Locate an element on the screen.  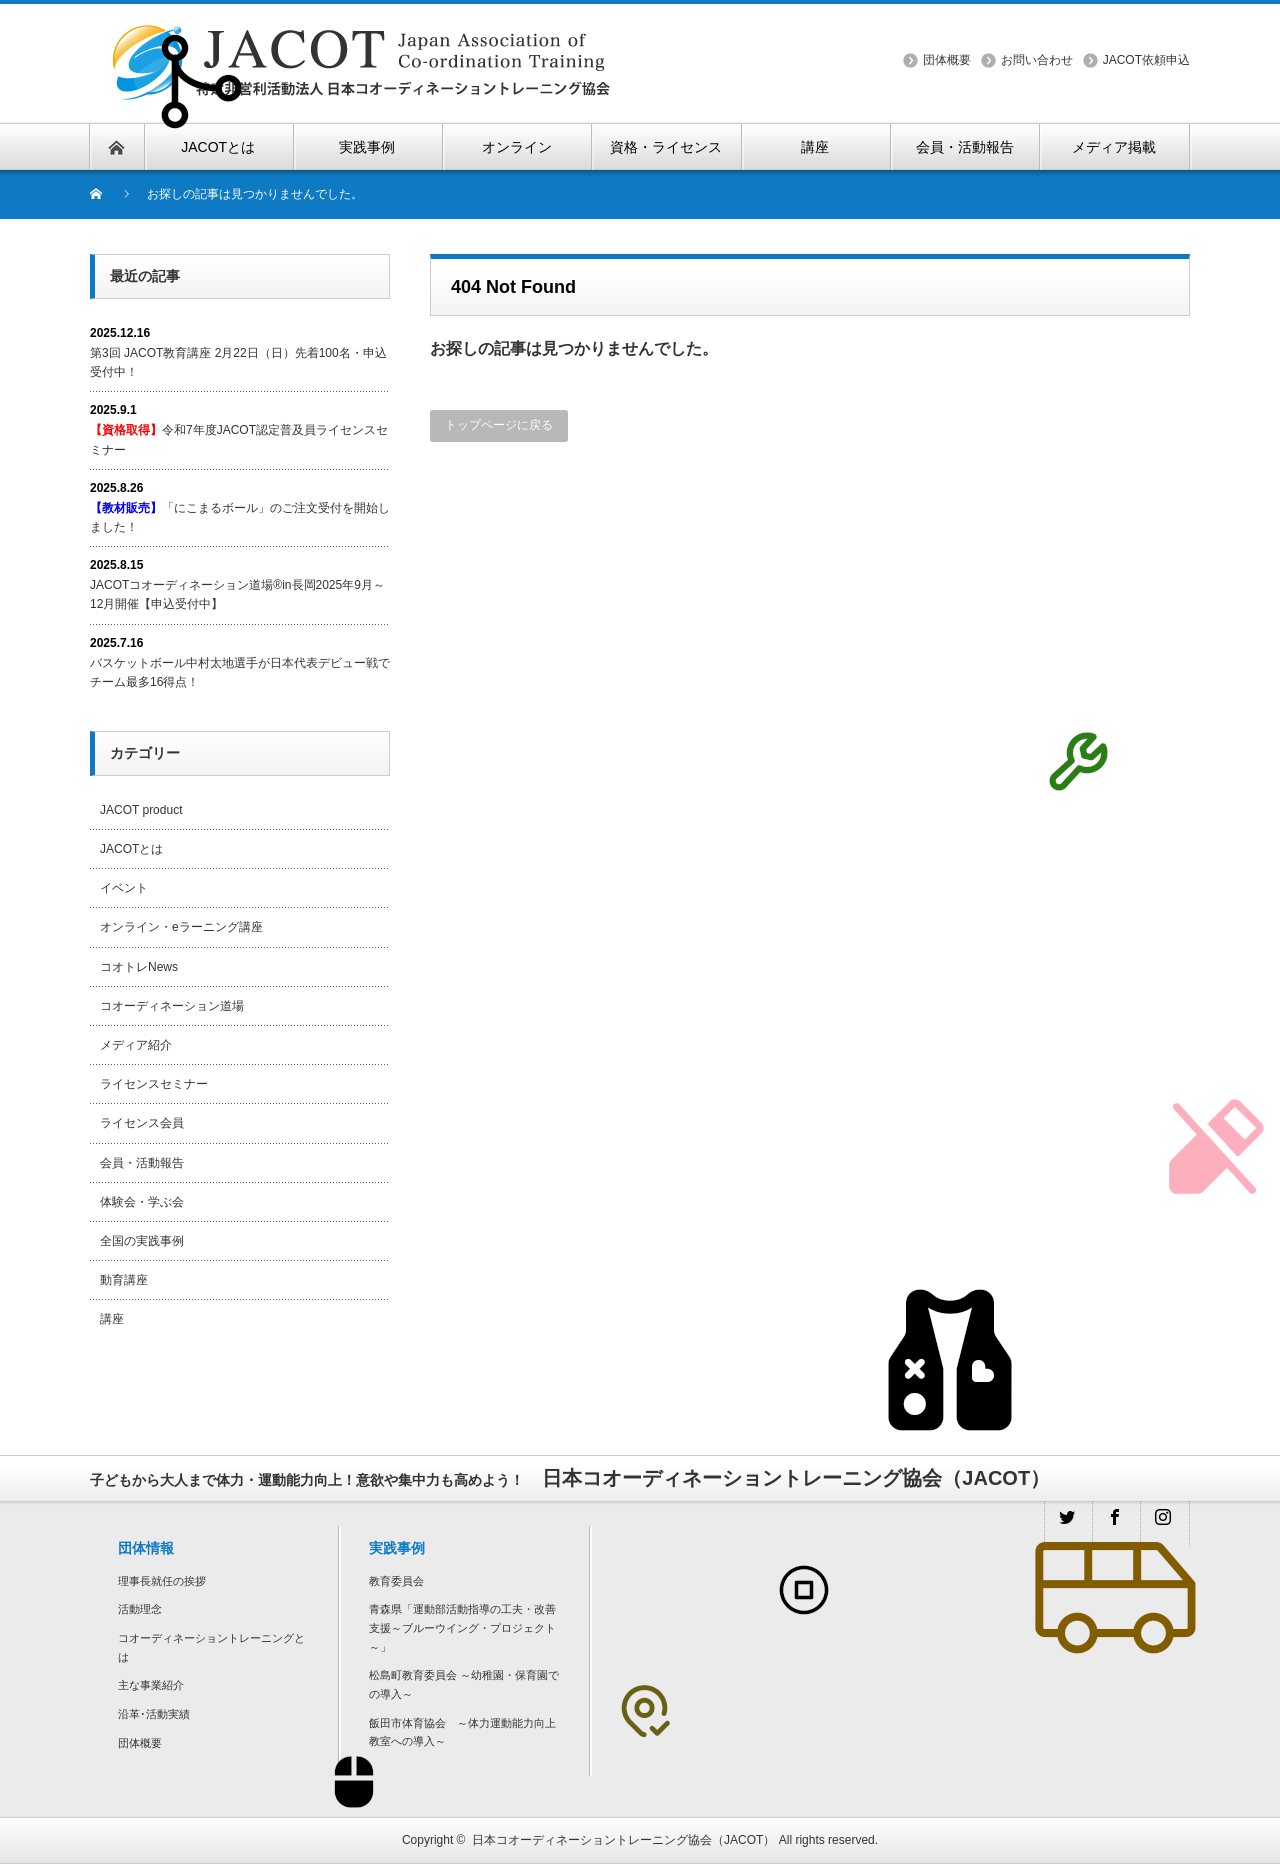
indicates mouse input device settings is located at coordinates (354, 1782).